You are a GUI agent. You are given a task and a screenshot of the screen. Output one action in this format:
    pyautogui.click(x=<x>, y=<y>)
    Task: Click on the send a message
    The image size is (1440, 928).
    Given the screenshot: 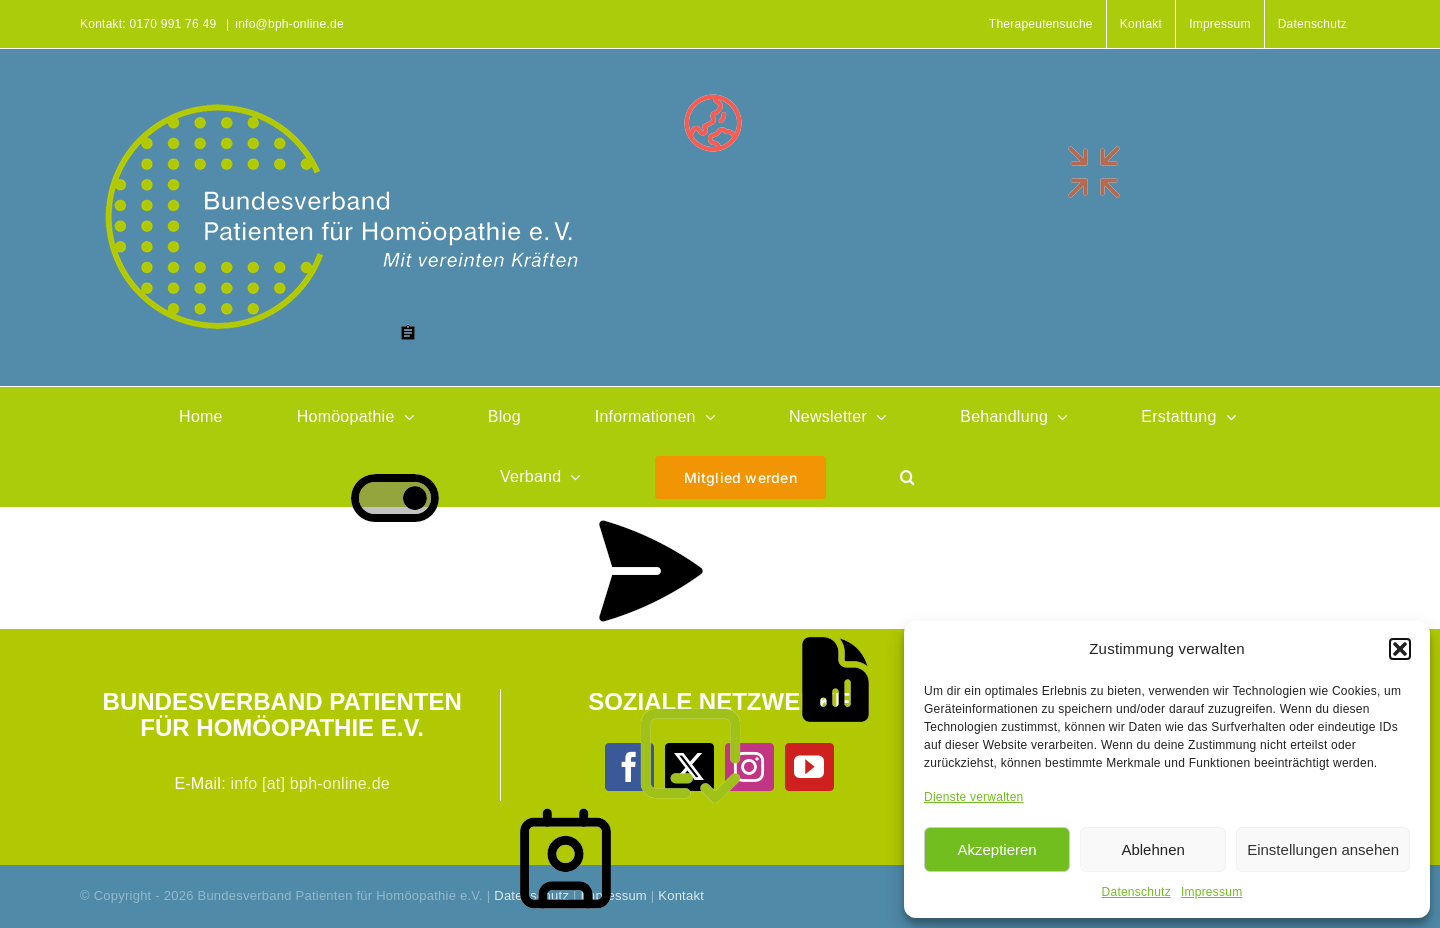 What is the action you would take?
    pyautogui.click(x=649, y=571)
    